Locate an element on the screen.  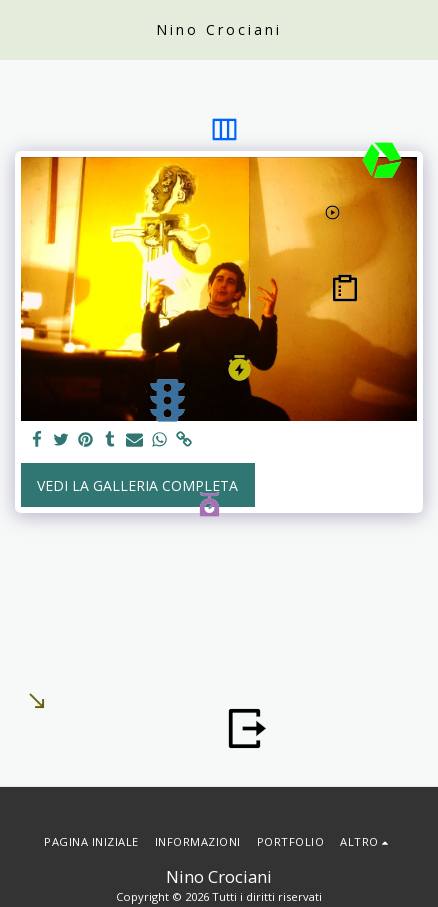
switch to kanban board view is located at coordinates (224, 129).